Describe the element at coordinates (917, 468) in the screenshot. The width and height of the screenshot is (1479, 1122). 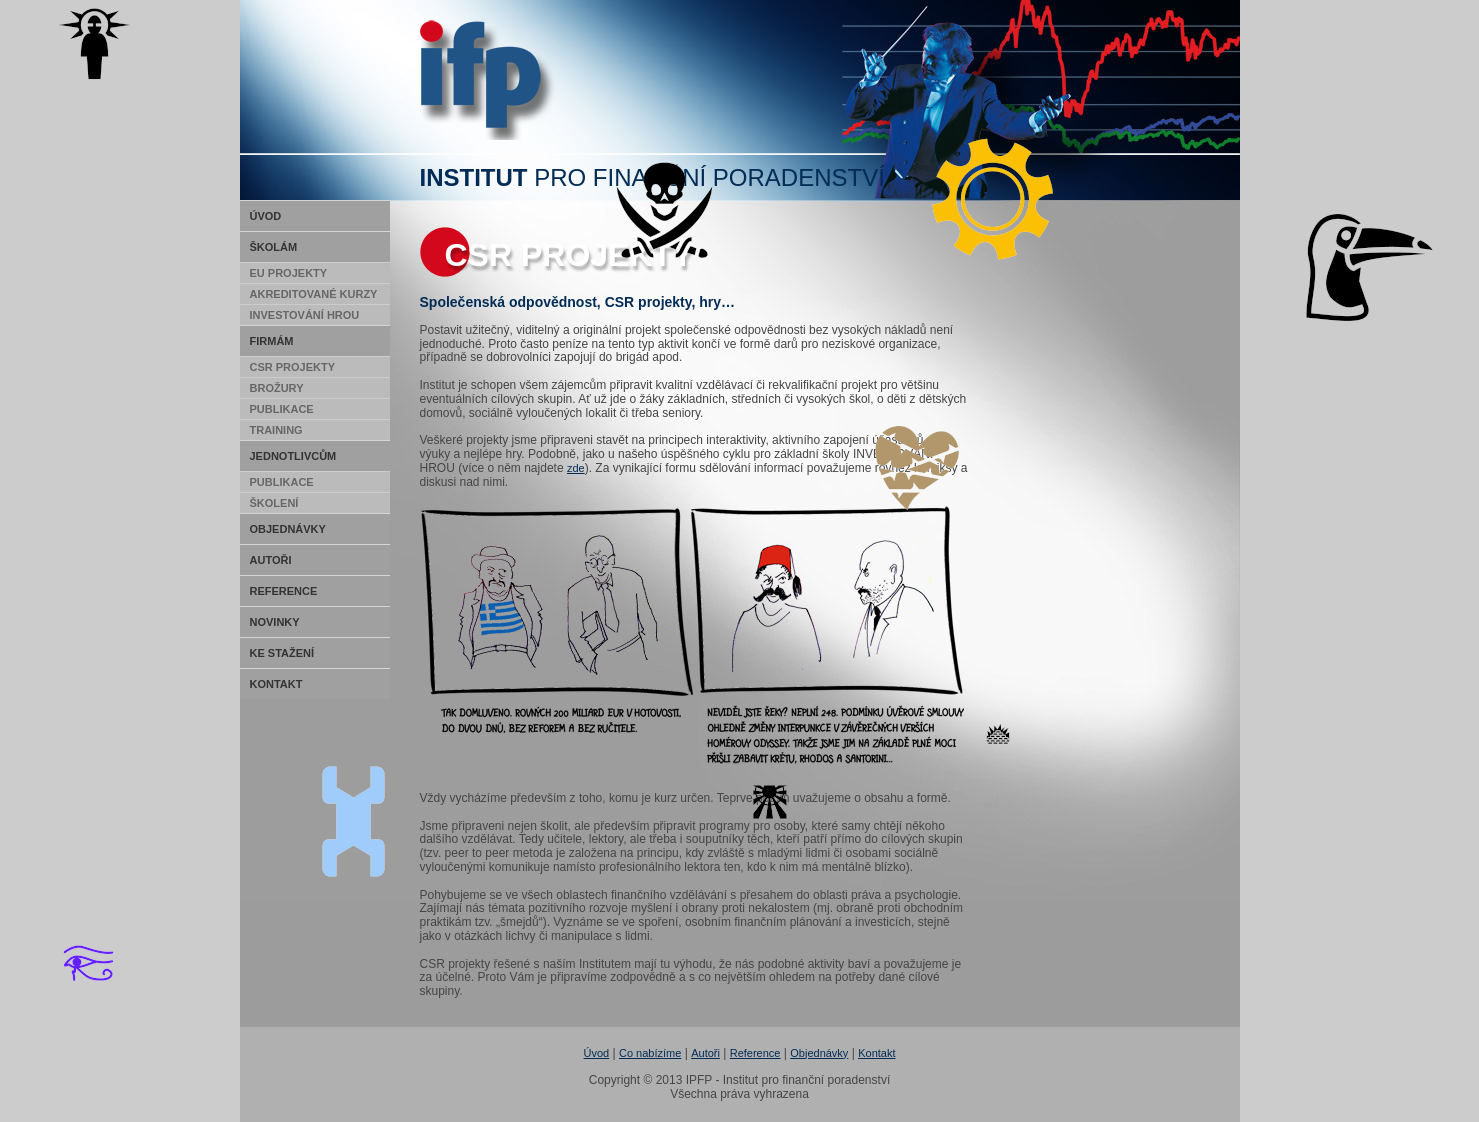
I see `indicates a healing or mending heart status` at that location.